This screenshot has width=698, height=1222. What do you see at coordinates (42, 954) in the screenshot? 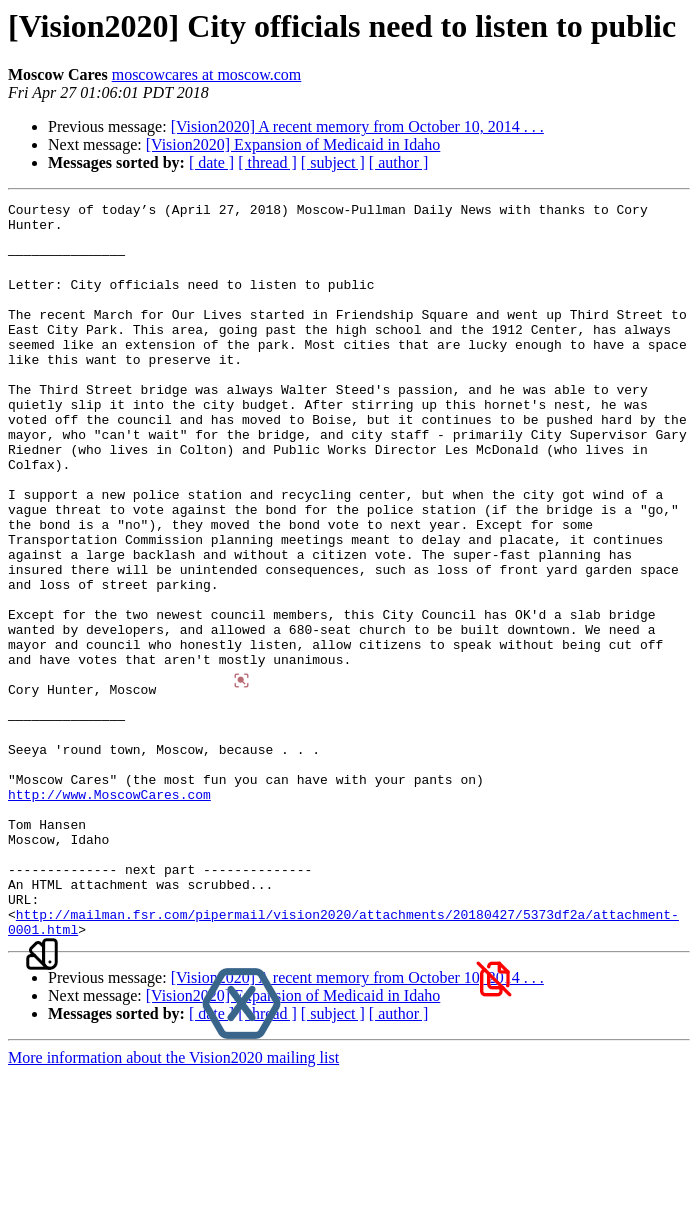
I see `select a color from the palette` at bounding box center [42, 954].